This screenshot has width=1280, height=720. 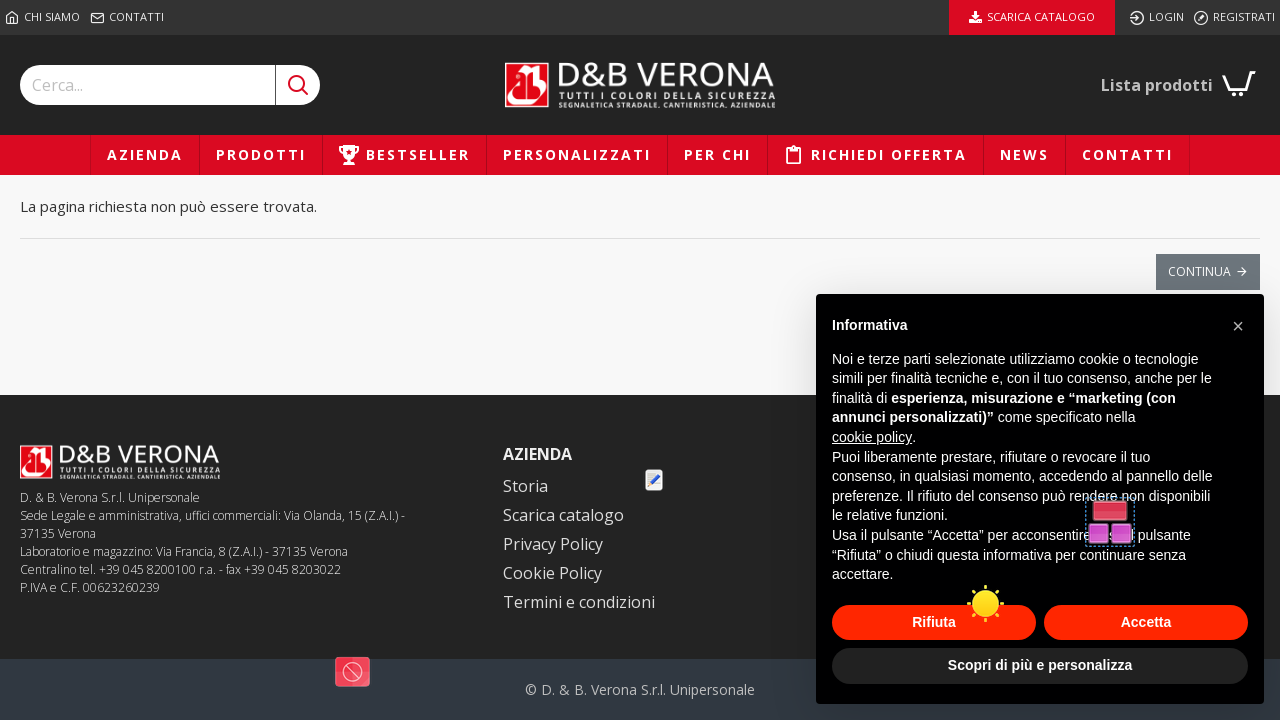 I want to click on select all items in the current view, so click(x=1110, y=522).